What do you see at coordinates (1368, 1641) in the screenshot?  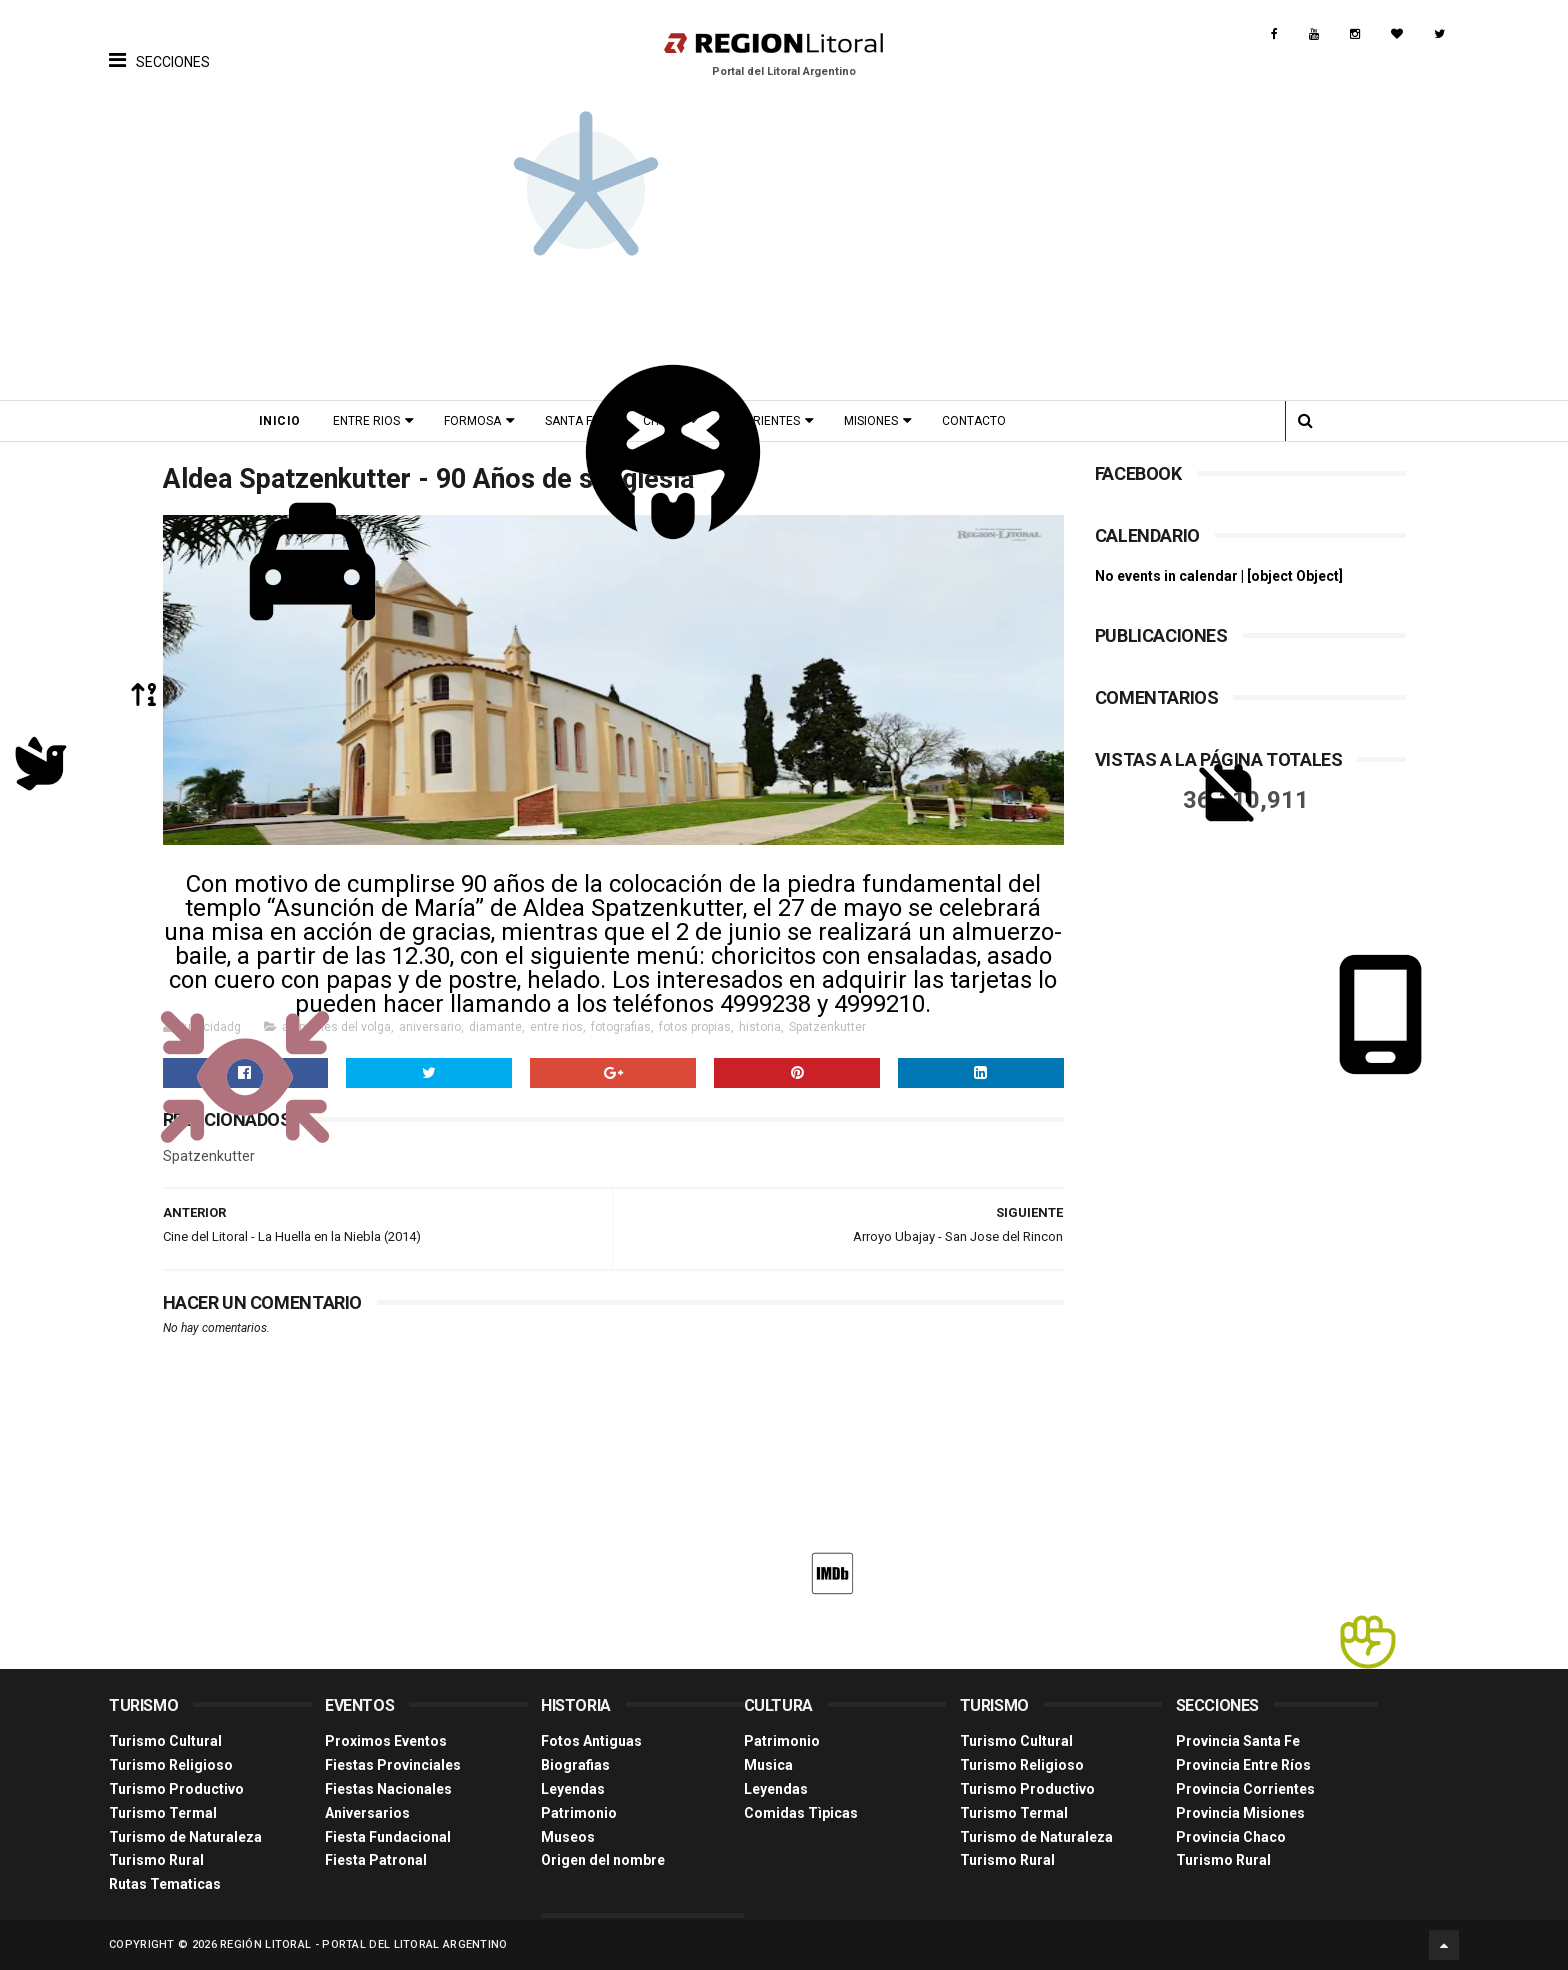 I see `show solidarity or support` at bounding box center [1368, 1641].